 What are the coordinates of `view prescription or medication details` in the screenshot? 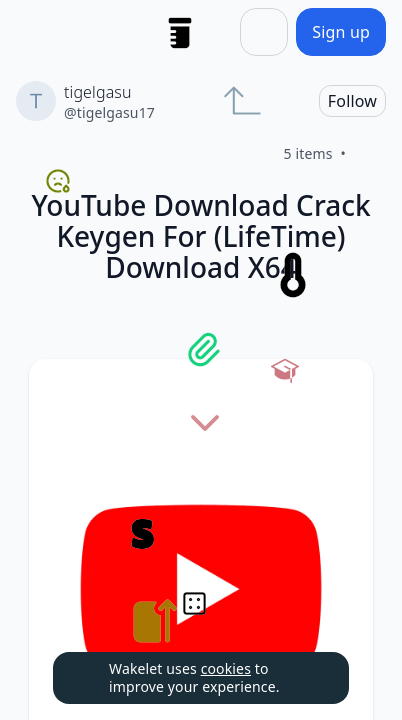 It's located at (180, 33).